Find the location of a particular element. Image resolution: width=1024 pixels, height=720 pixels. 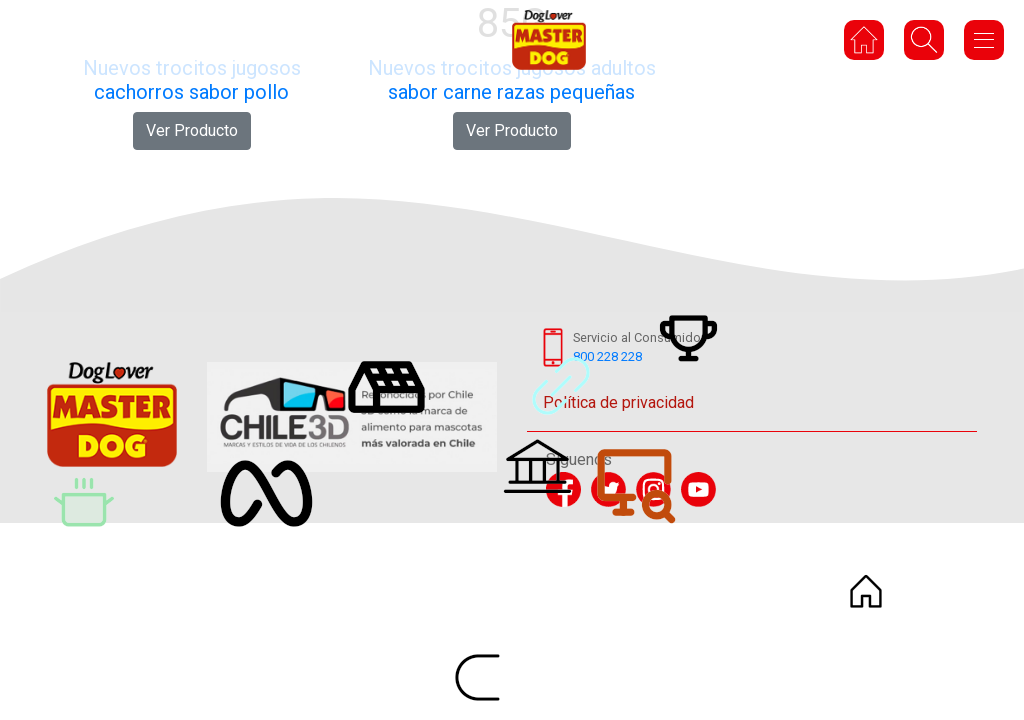

access recipes or cooking features is located at coordinates (84, 506).